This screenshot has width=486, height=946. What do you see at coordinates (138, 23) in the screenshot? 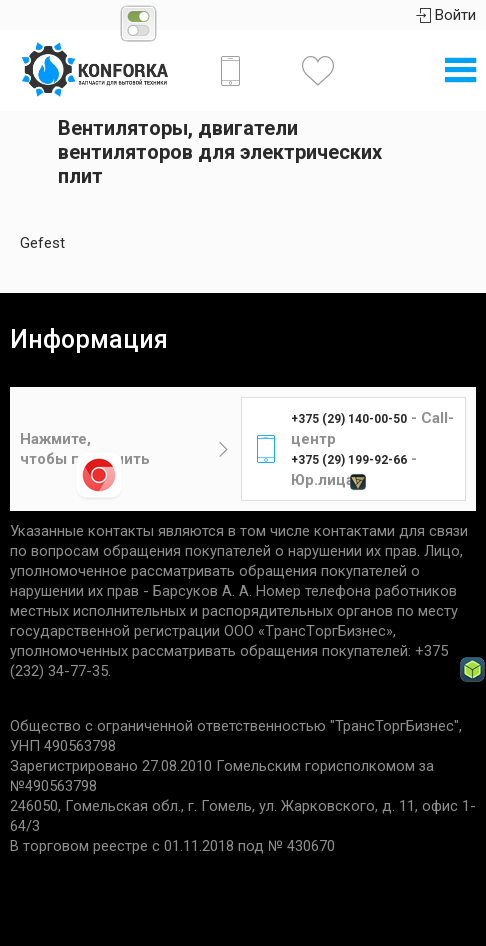
I see `open unity tweak tool settings` at bounding box center [138, 23].